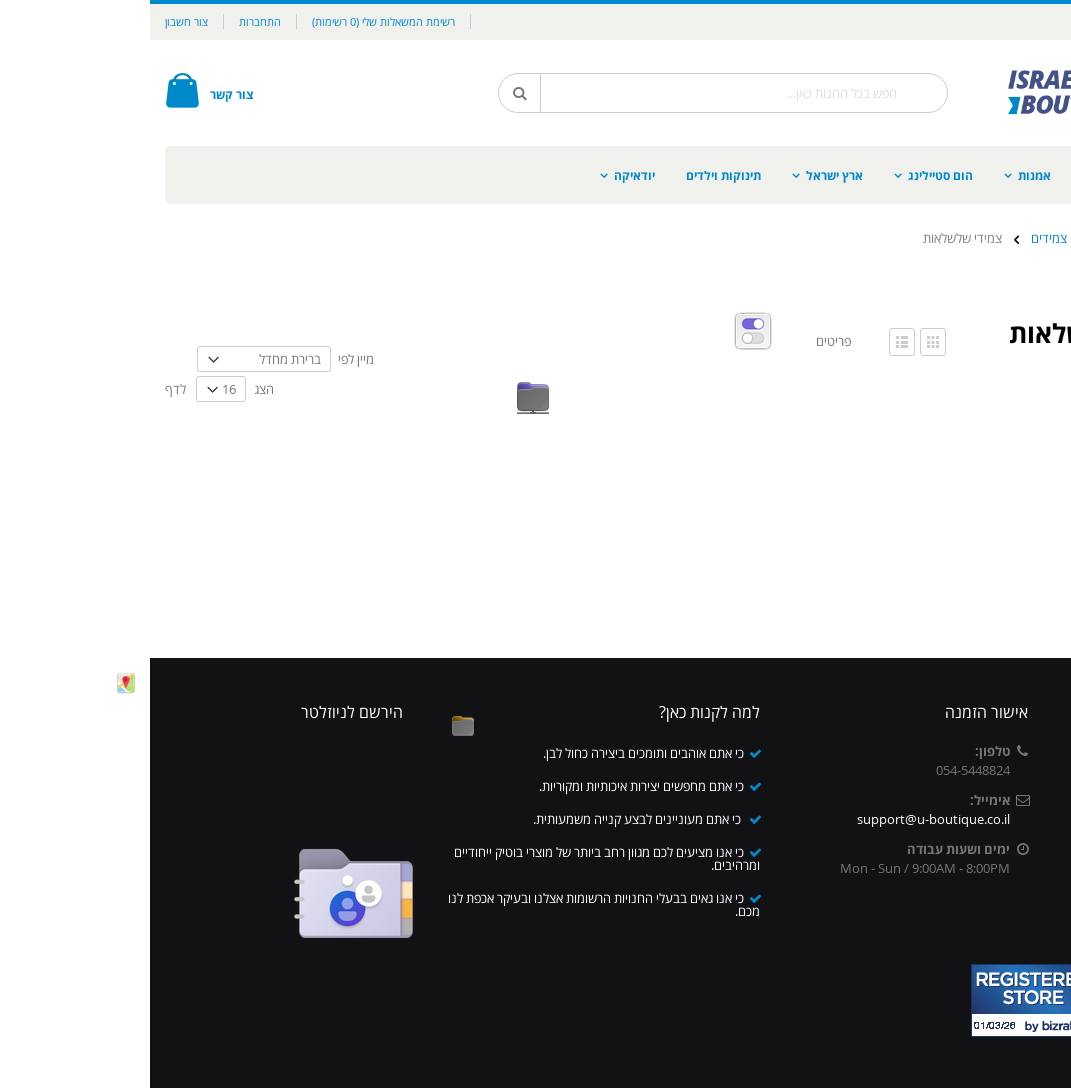  I want to click on access a remote or network folder, so click(533, 398).